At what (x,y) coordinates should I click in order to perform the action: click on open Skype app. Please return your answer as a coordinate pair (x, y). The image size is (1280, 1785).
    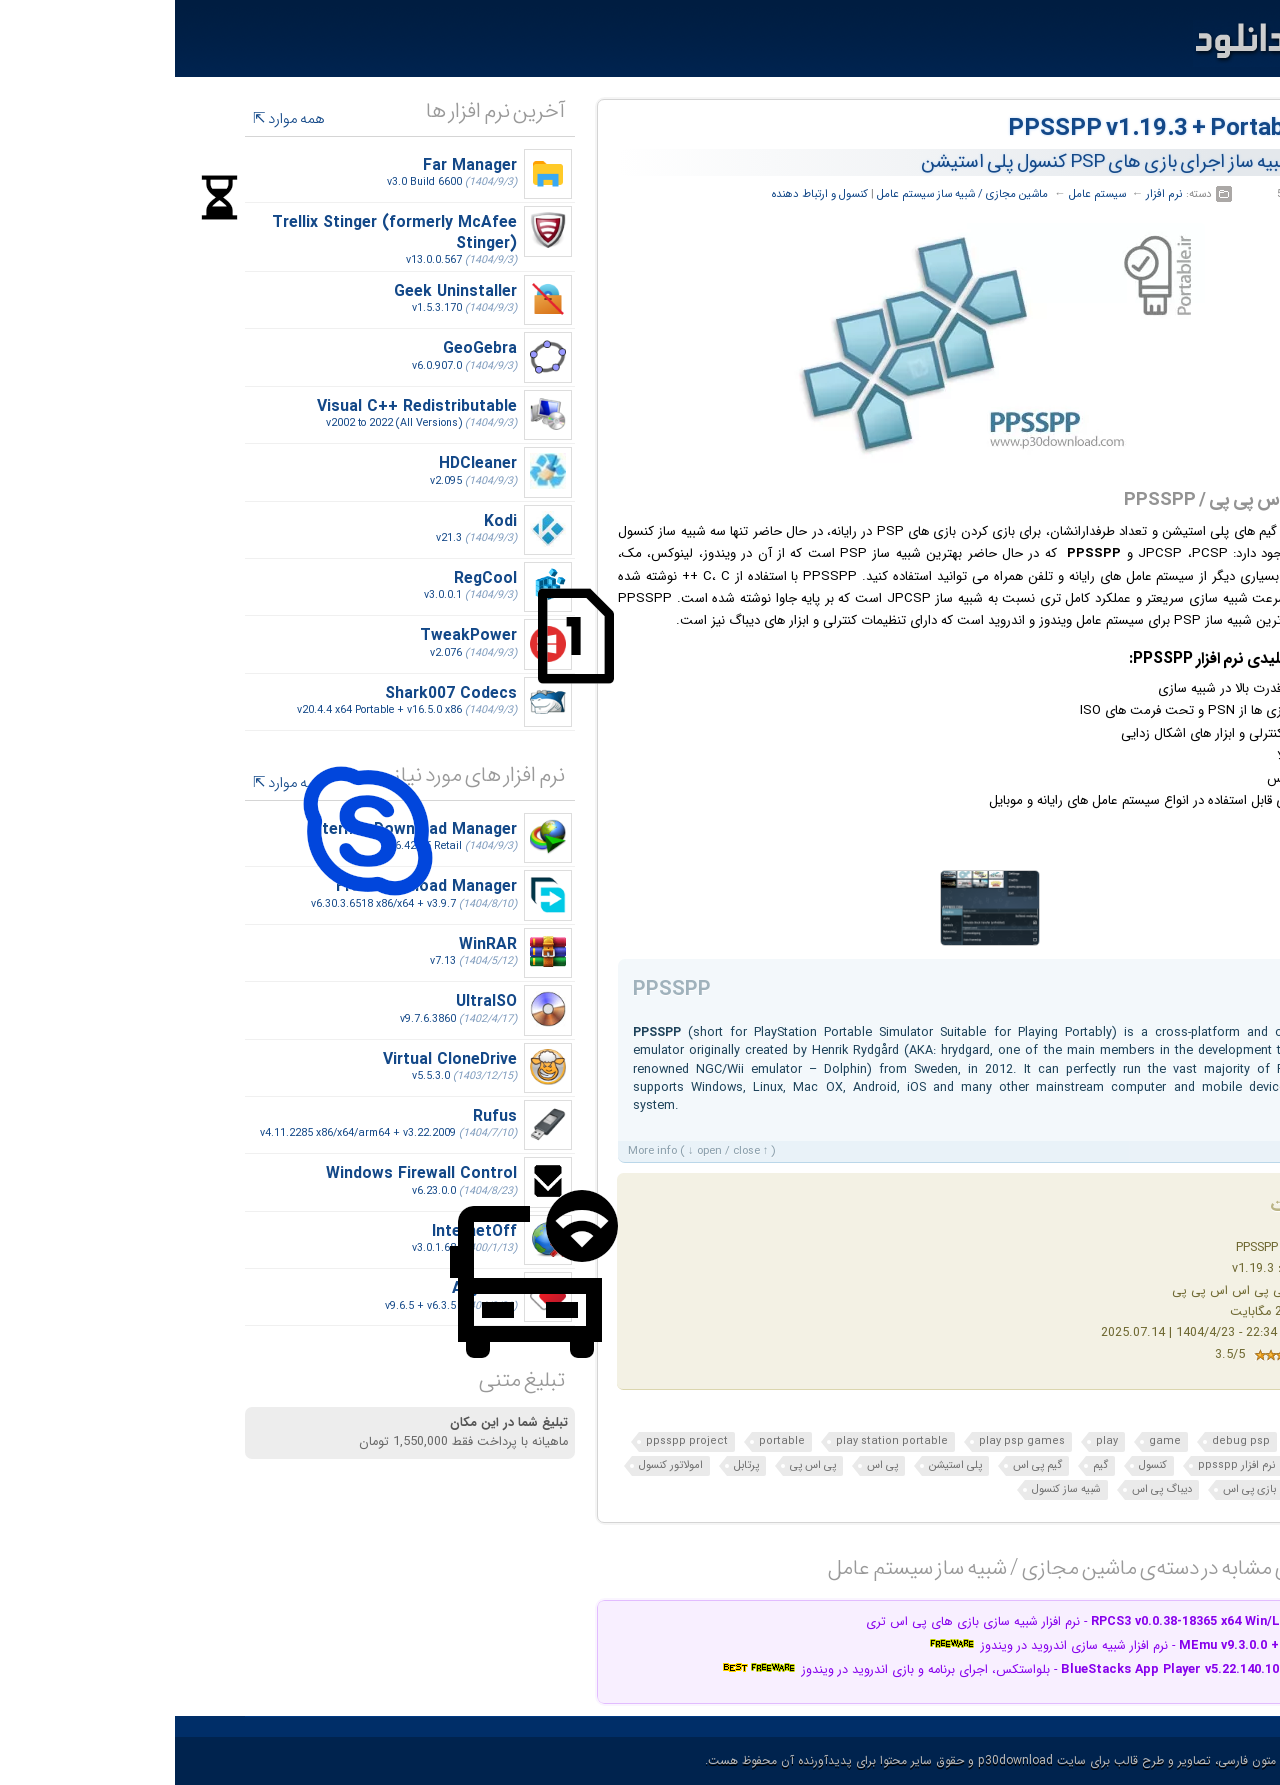
    Looking at the image, I should click on (368, 831).